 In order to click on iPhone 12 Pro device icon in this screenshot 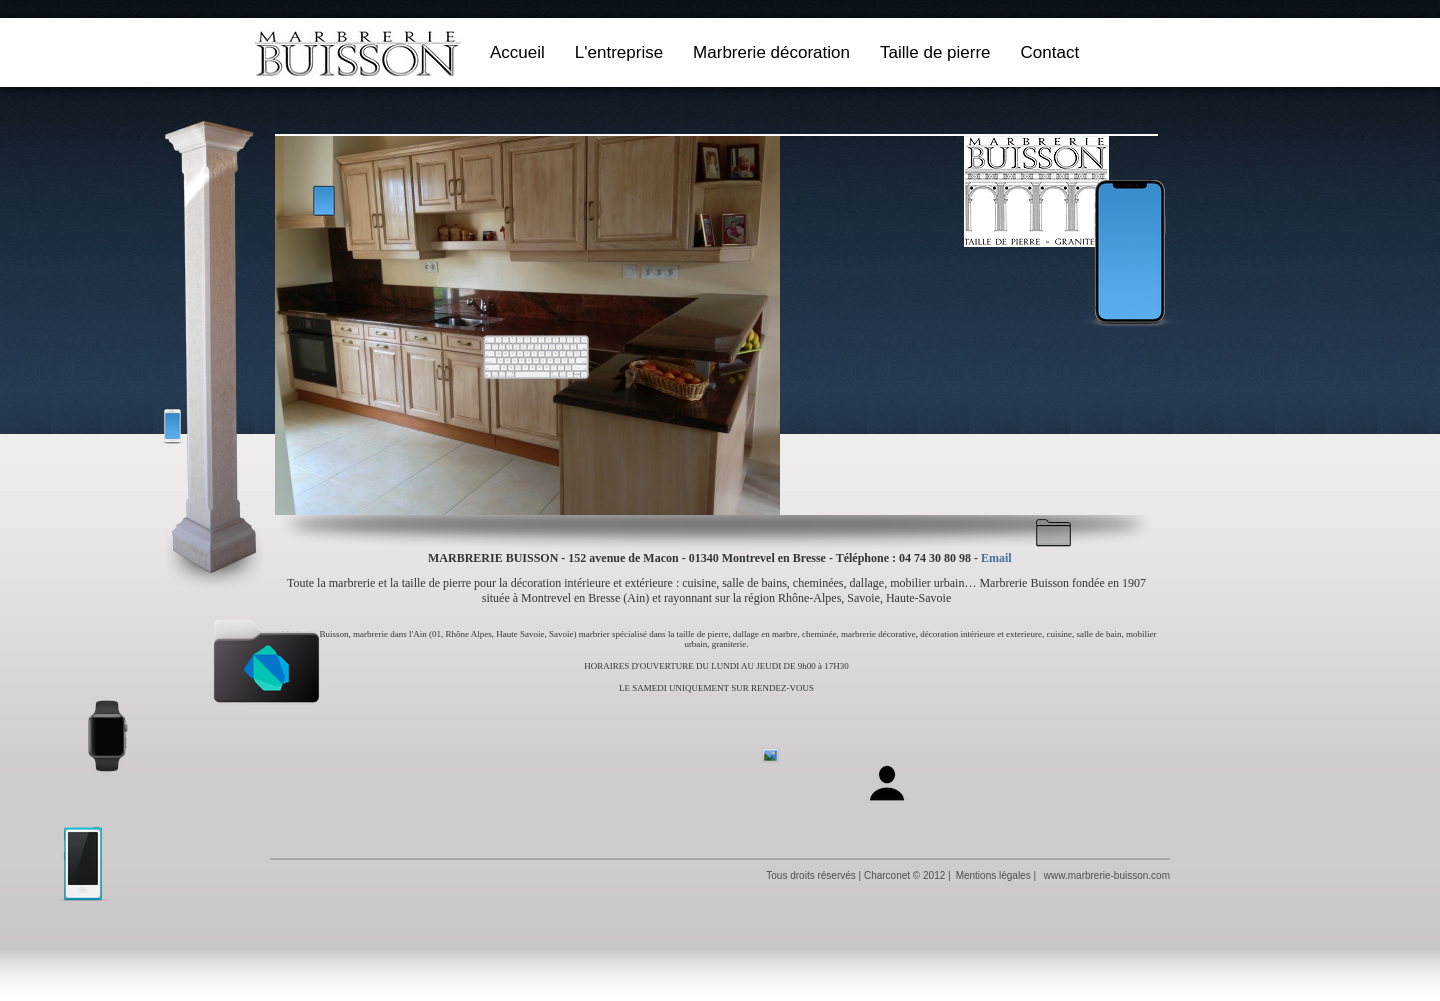, I will do `click(1130, 254)`.